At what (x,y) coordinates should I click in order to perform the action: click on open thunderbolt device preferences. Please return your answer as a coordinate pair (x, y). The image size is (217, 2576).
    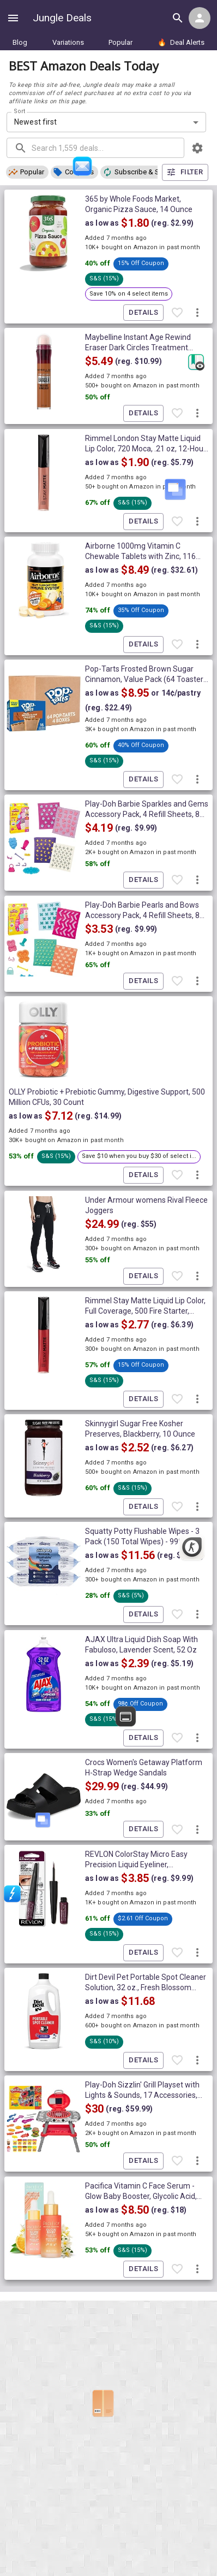
    Looking at the image, I should click on (12, 1893).